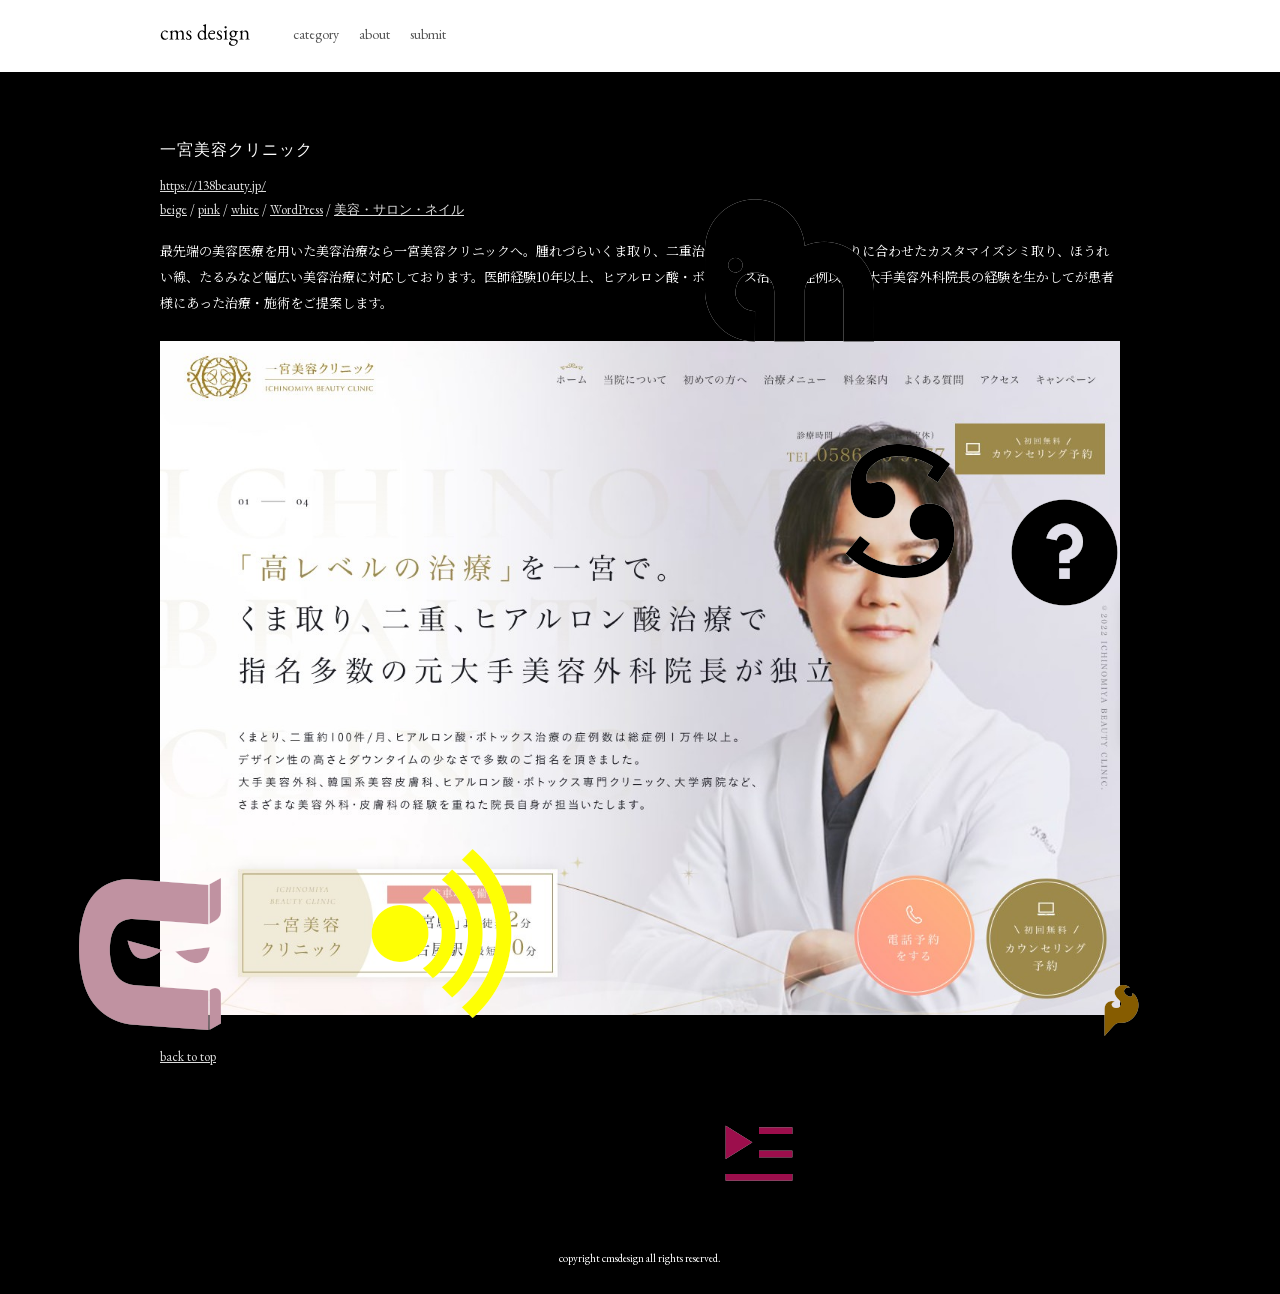  I want to click on coding ninjas brand logo, so click(150, 954).